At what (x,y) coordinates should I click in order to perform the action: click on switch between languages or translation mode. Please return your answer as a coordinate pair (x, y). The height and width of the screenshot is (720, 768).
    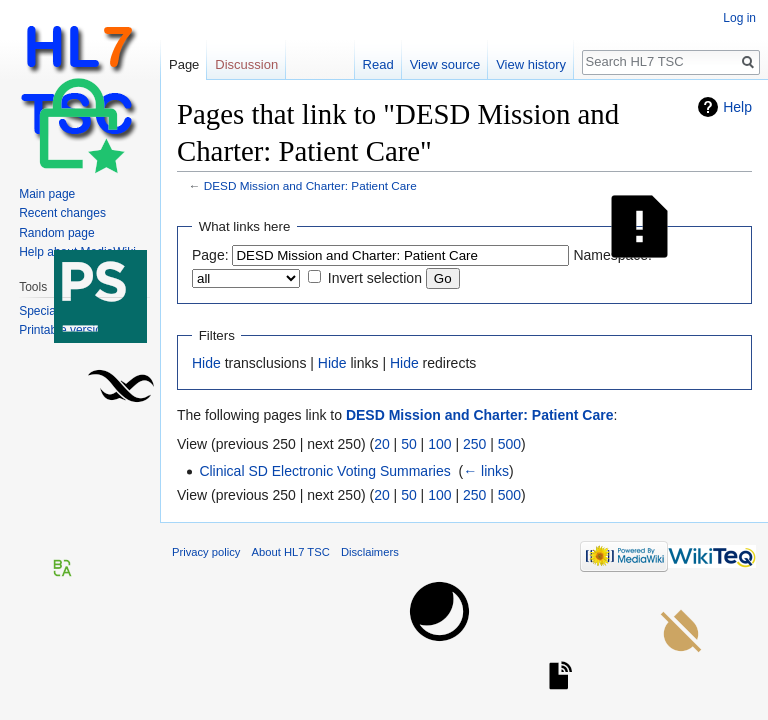
    Looking at the image, I should click on (62, 568).